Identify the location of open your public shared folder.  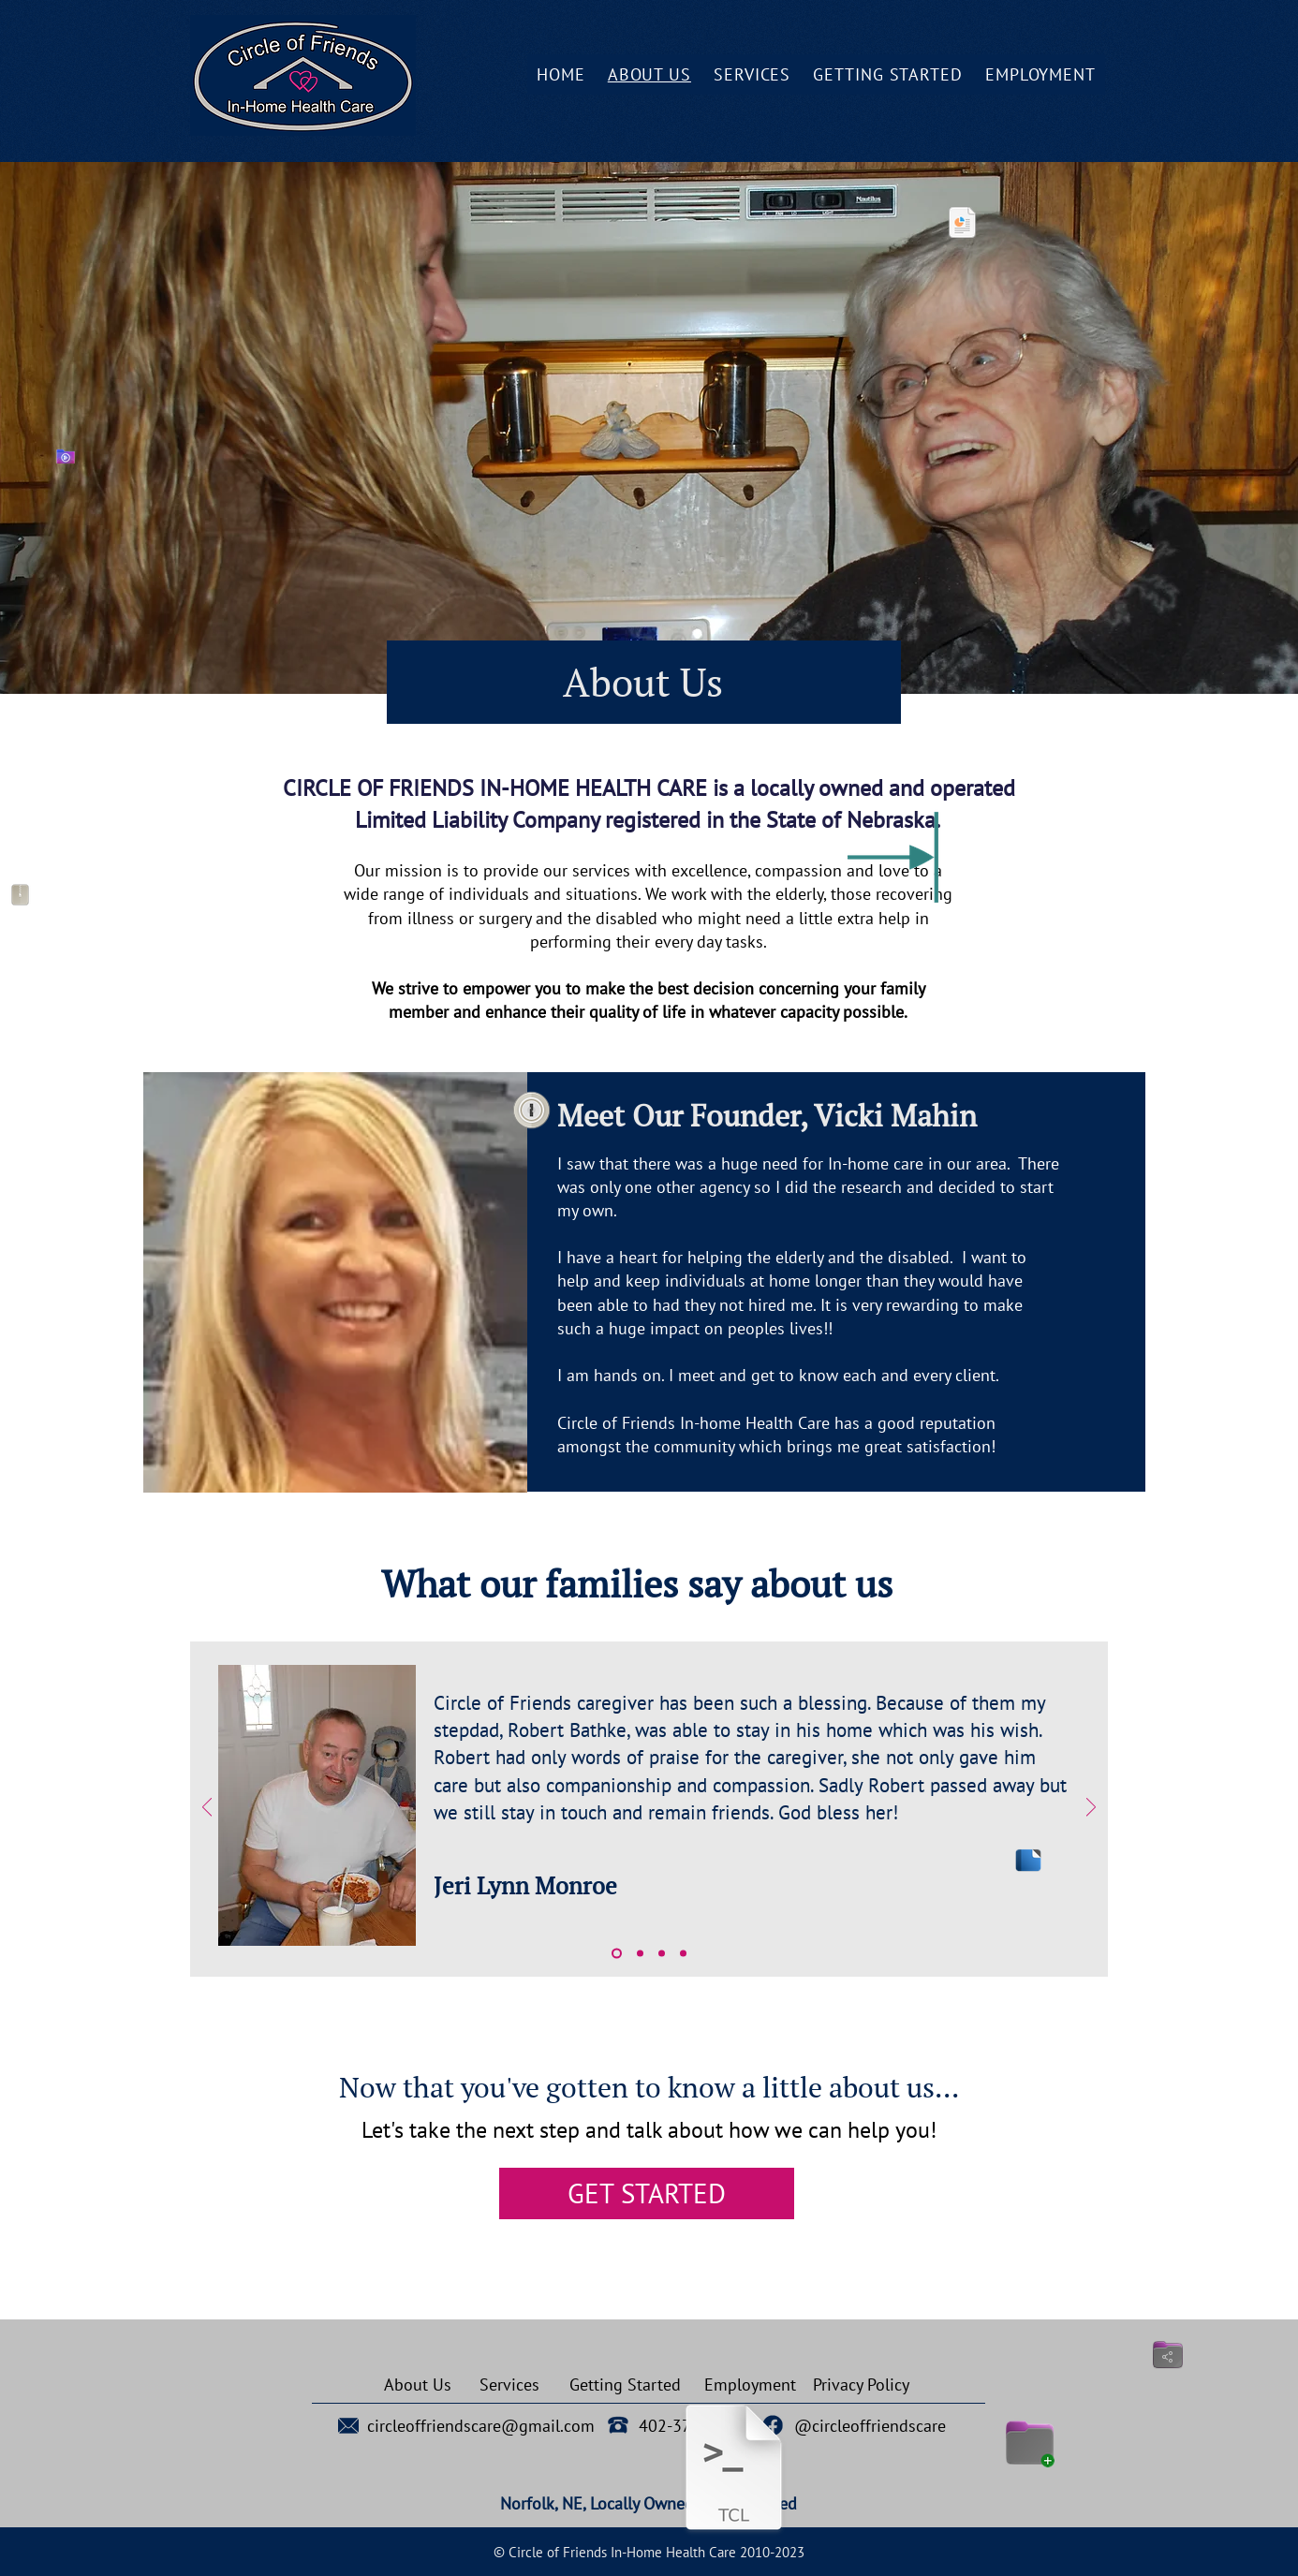
(1168, 2354).